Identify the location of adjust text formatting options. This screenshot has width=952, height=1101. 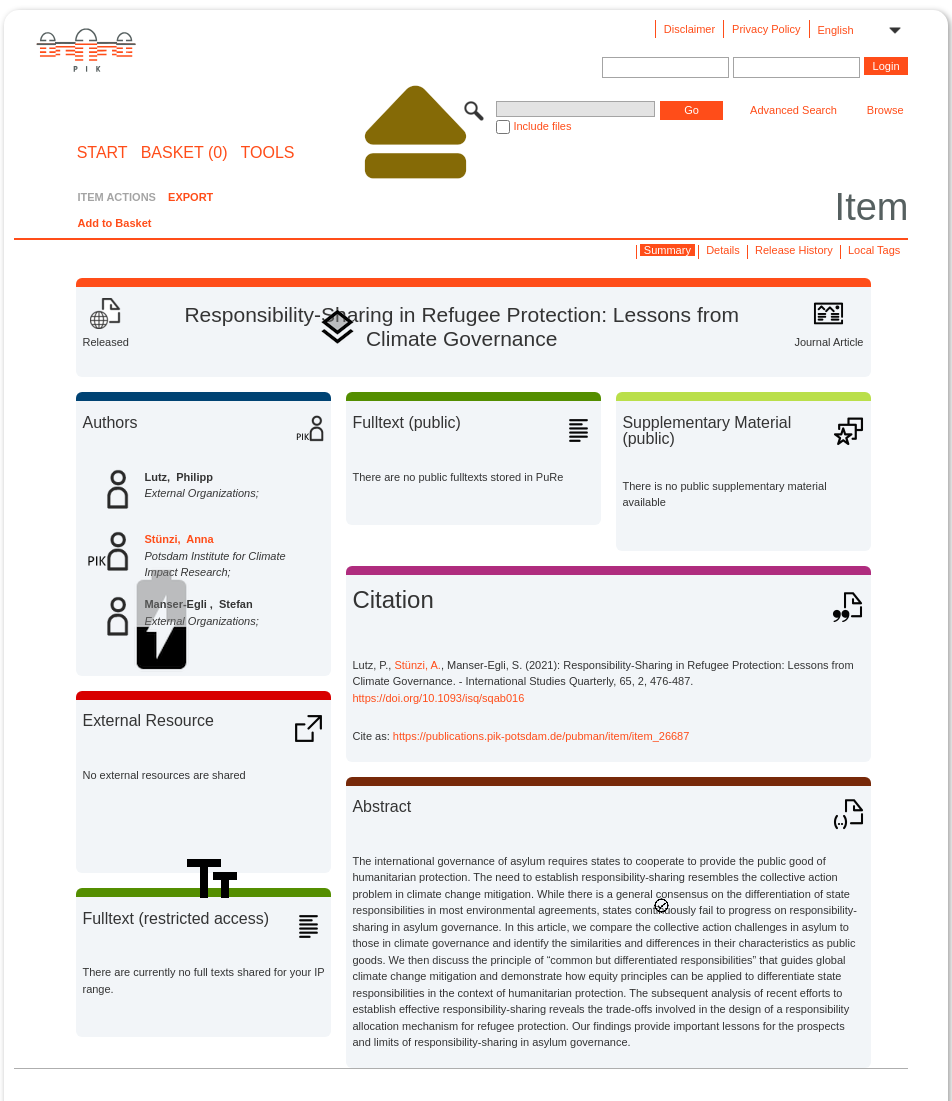
(212, 880).